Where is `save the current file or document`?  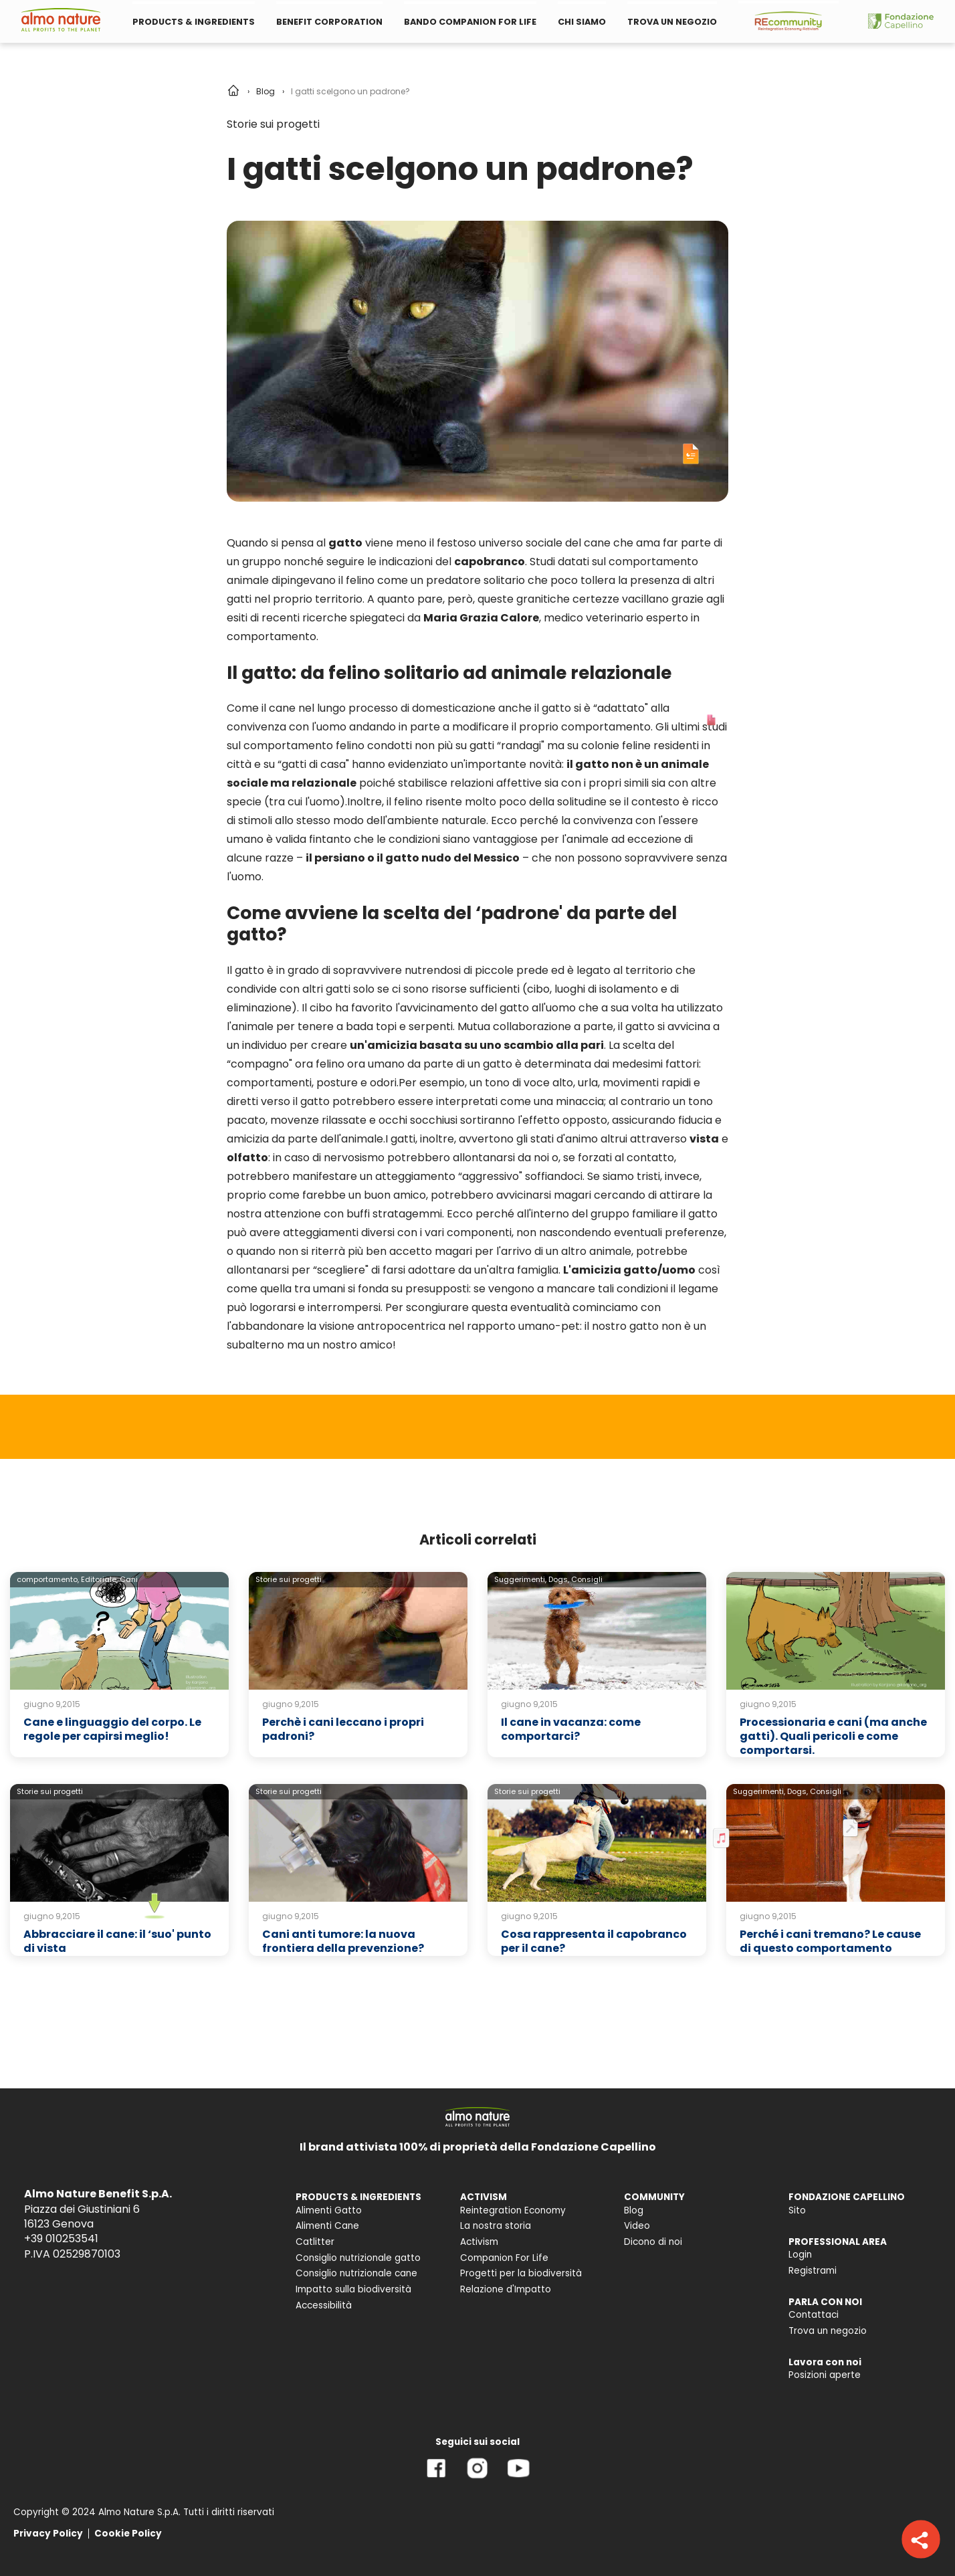 save the current file or document is located at coordinates (154, 1903).